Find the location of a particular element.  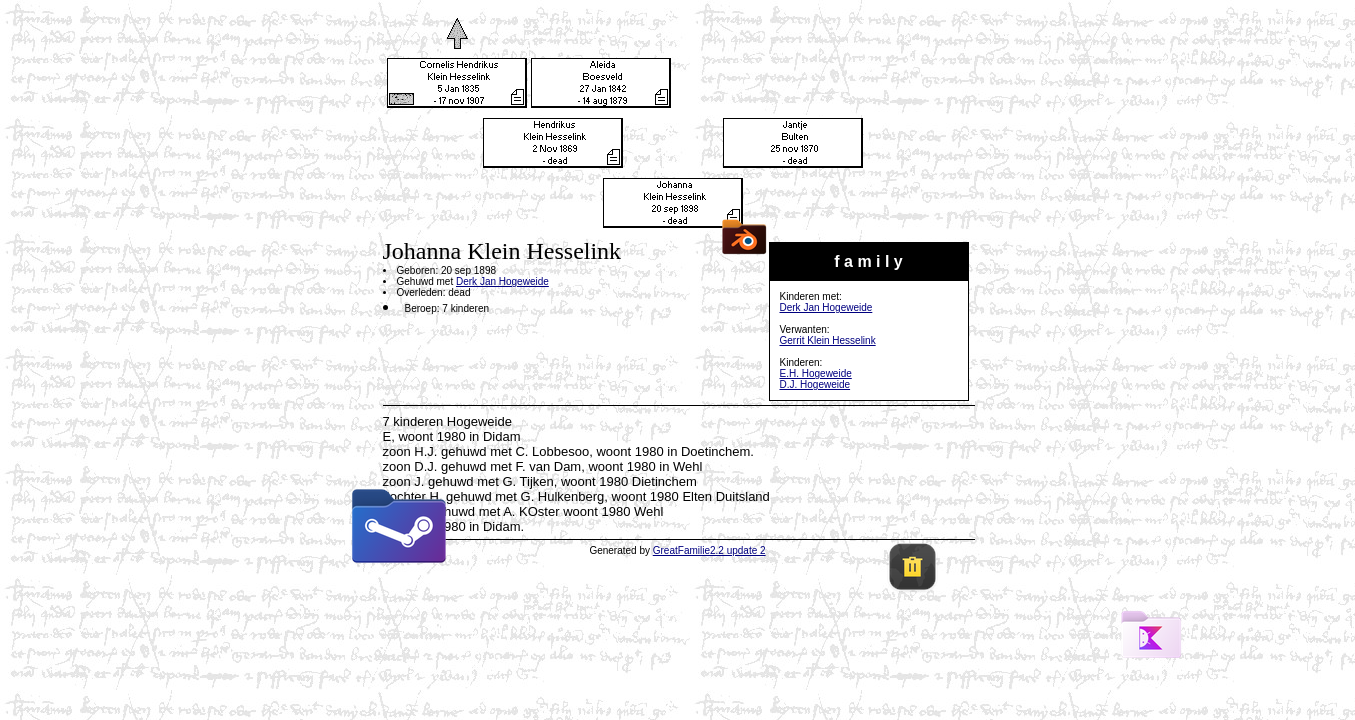

open kotlin android project folder is located at coordinates (1151, 636).